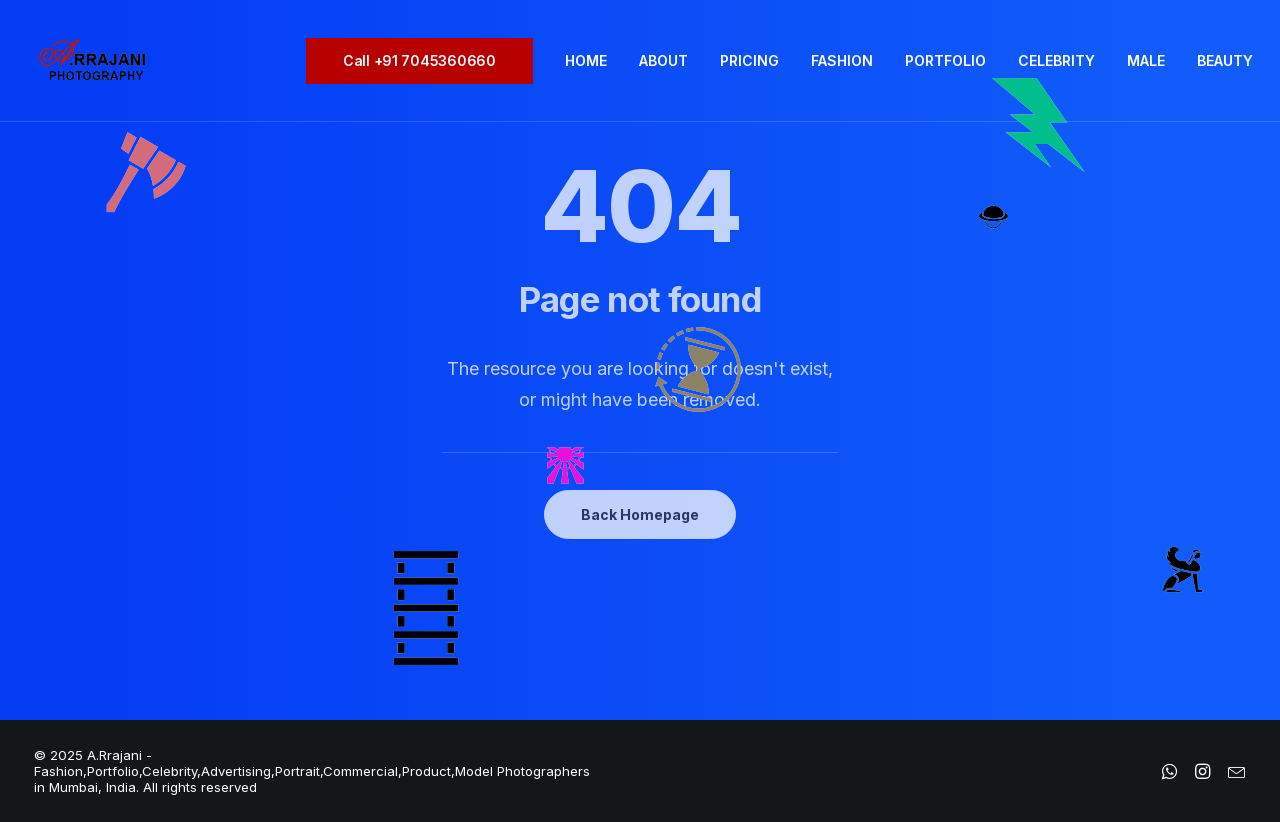  Describe the element at coordinates (1038, 124) in the screenshot. I see `activate power boost or turbo mode` at that location.